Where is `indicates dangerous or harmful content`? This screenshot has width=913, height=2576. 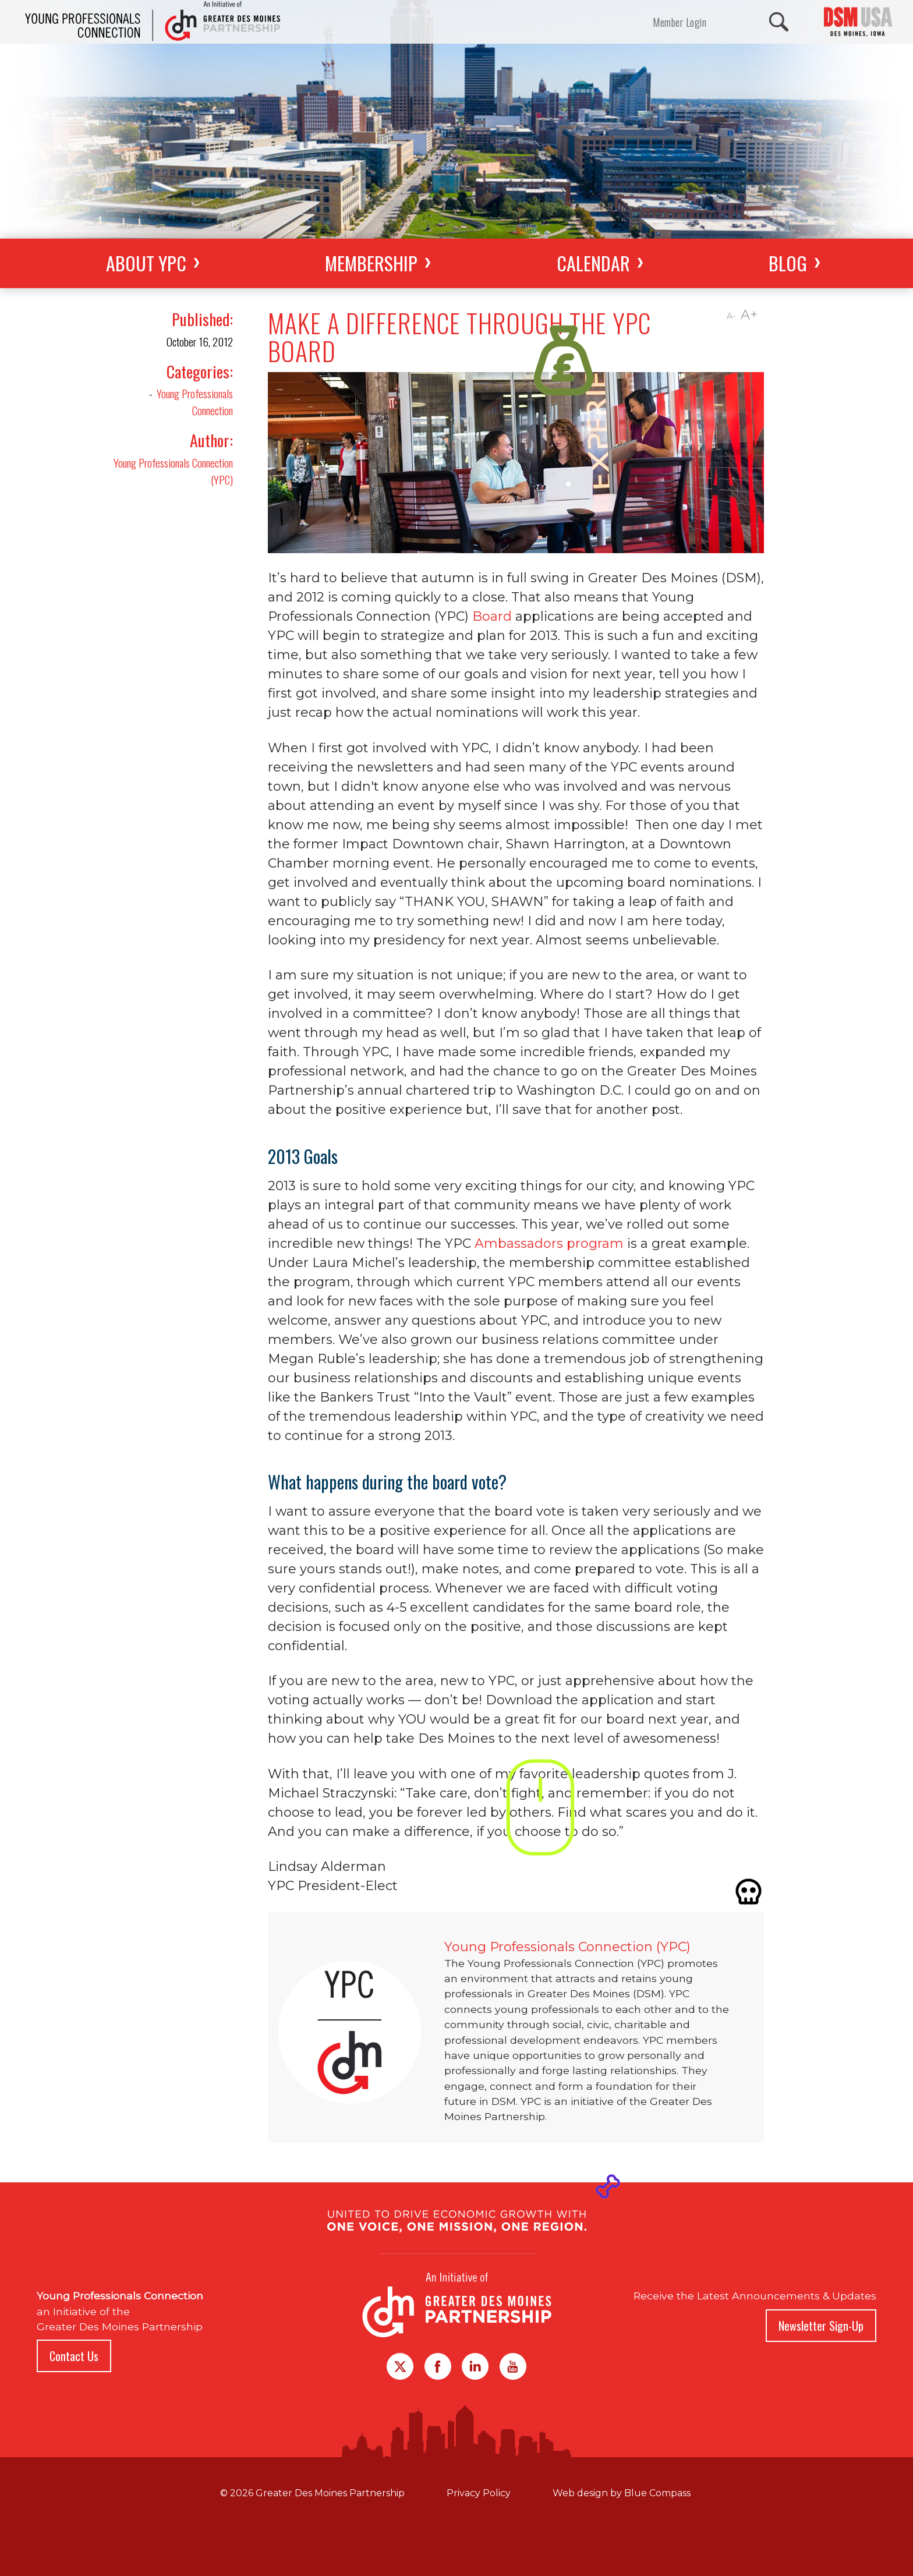 indicates dangerous or harmful content is located at coordinates (748, 1891).